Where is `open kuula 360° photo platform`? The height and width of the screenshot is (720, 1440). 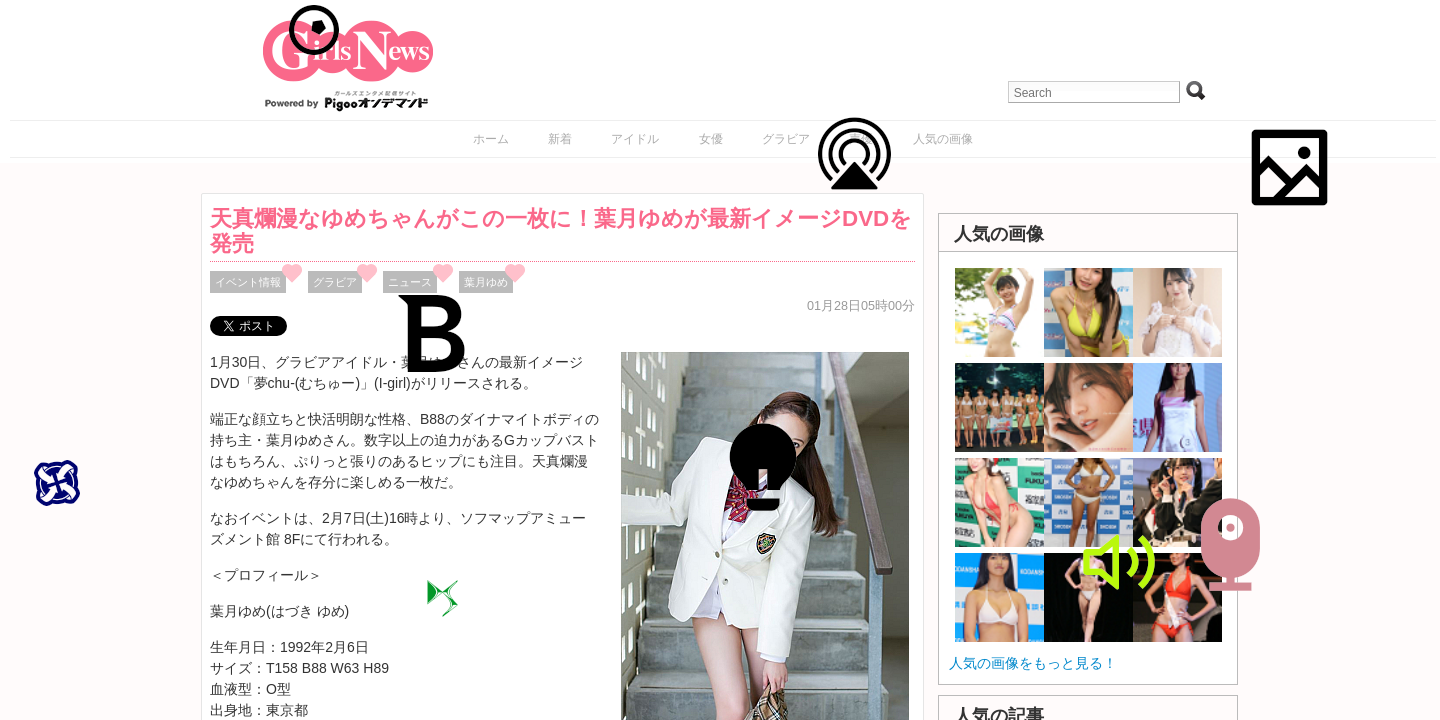
open kuula 360° photo platform is located at coordinates (314, 30).